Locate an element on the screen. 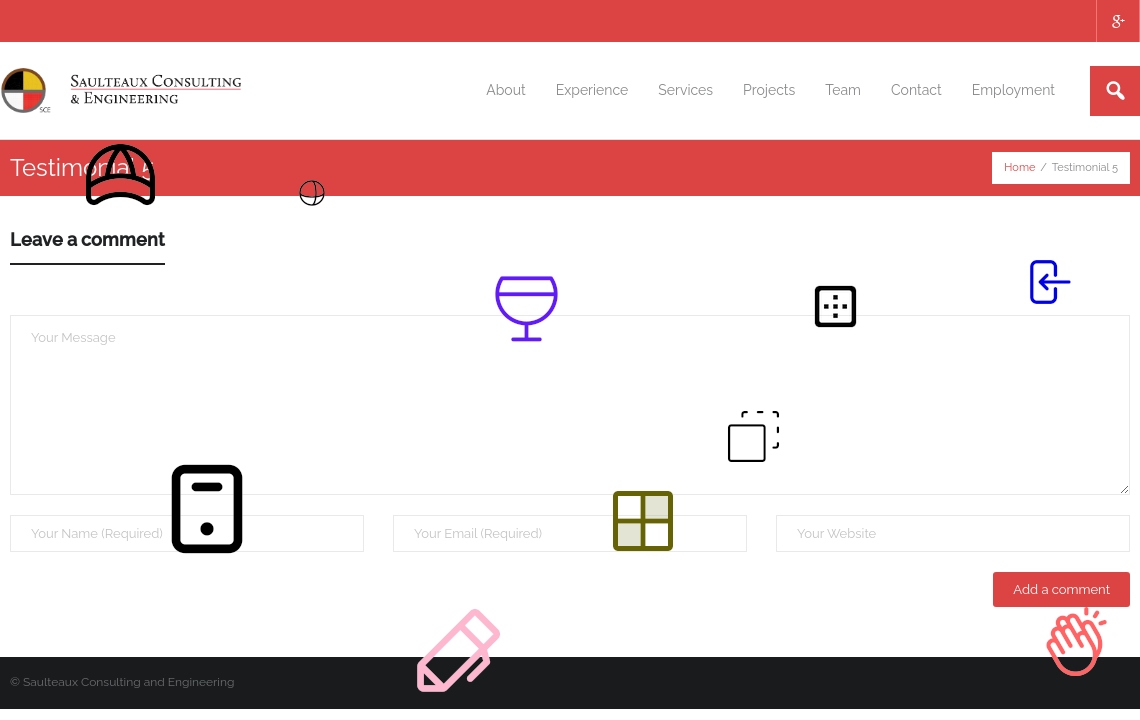 This screenshot has height=720, width=1140. edit or modify content is located at coordinates (457, 652).